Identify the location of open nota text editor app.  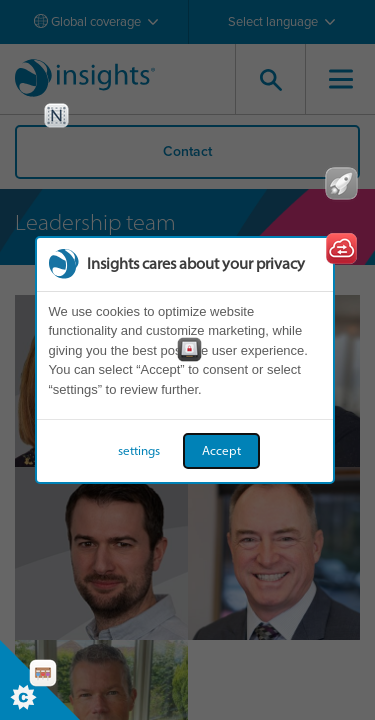
(56, 115).